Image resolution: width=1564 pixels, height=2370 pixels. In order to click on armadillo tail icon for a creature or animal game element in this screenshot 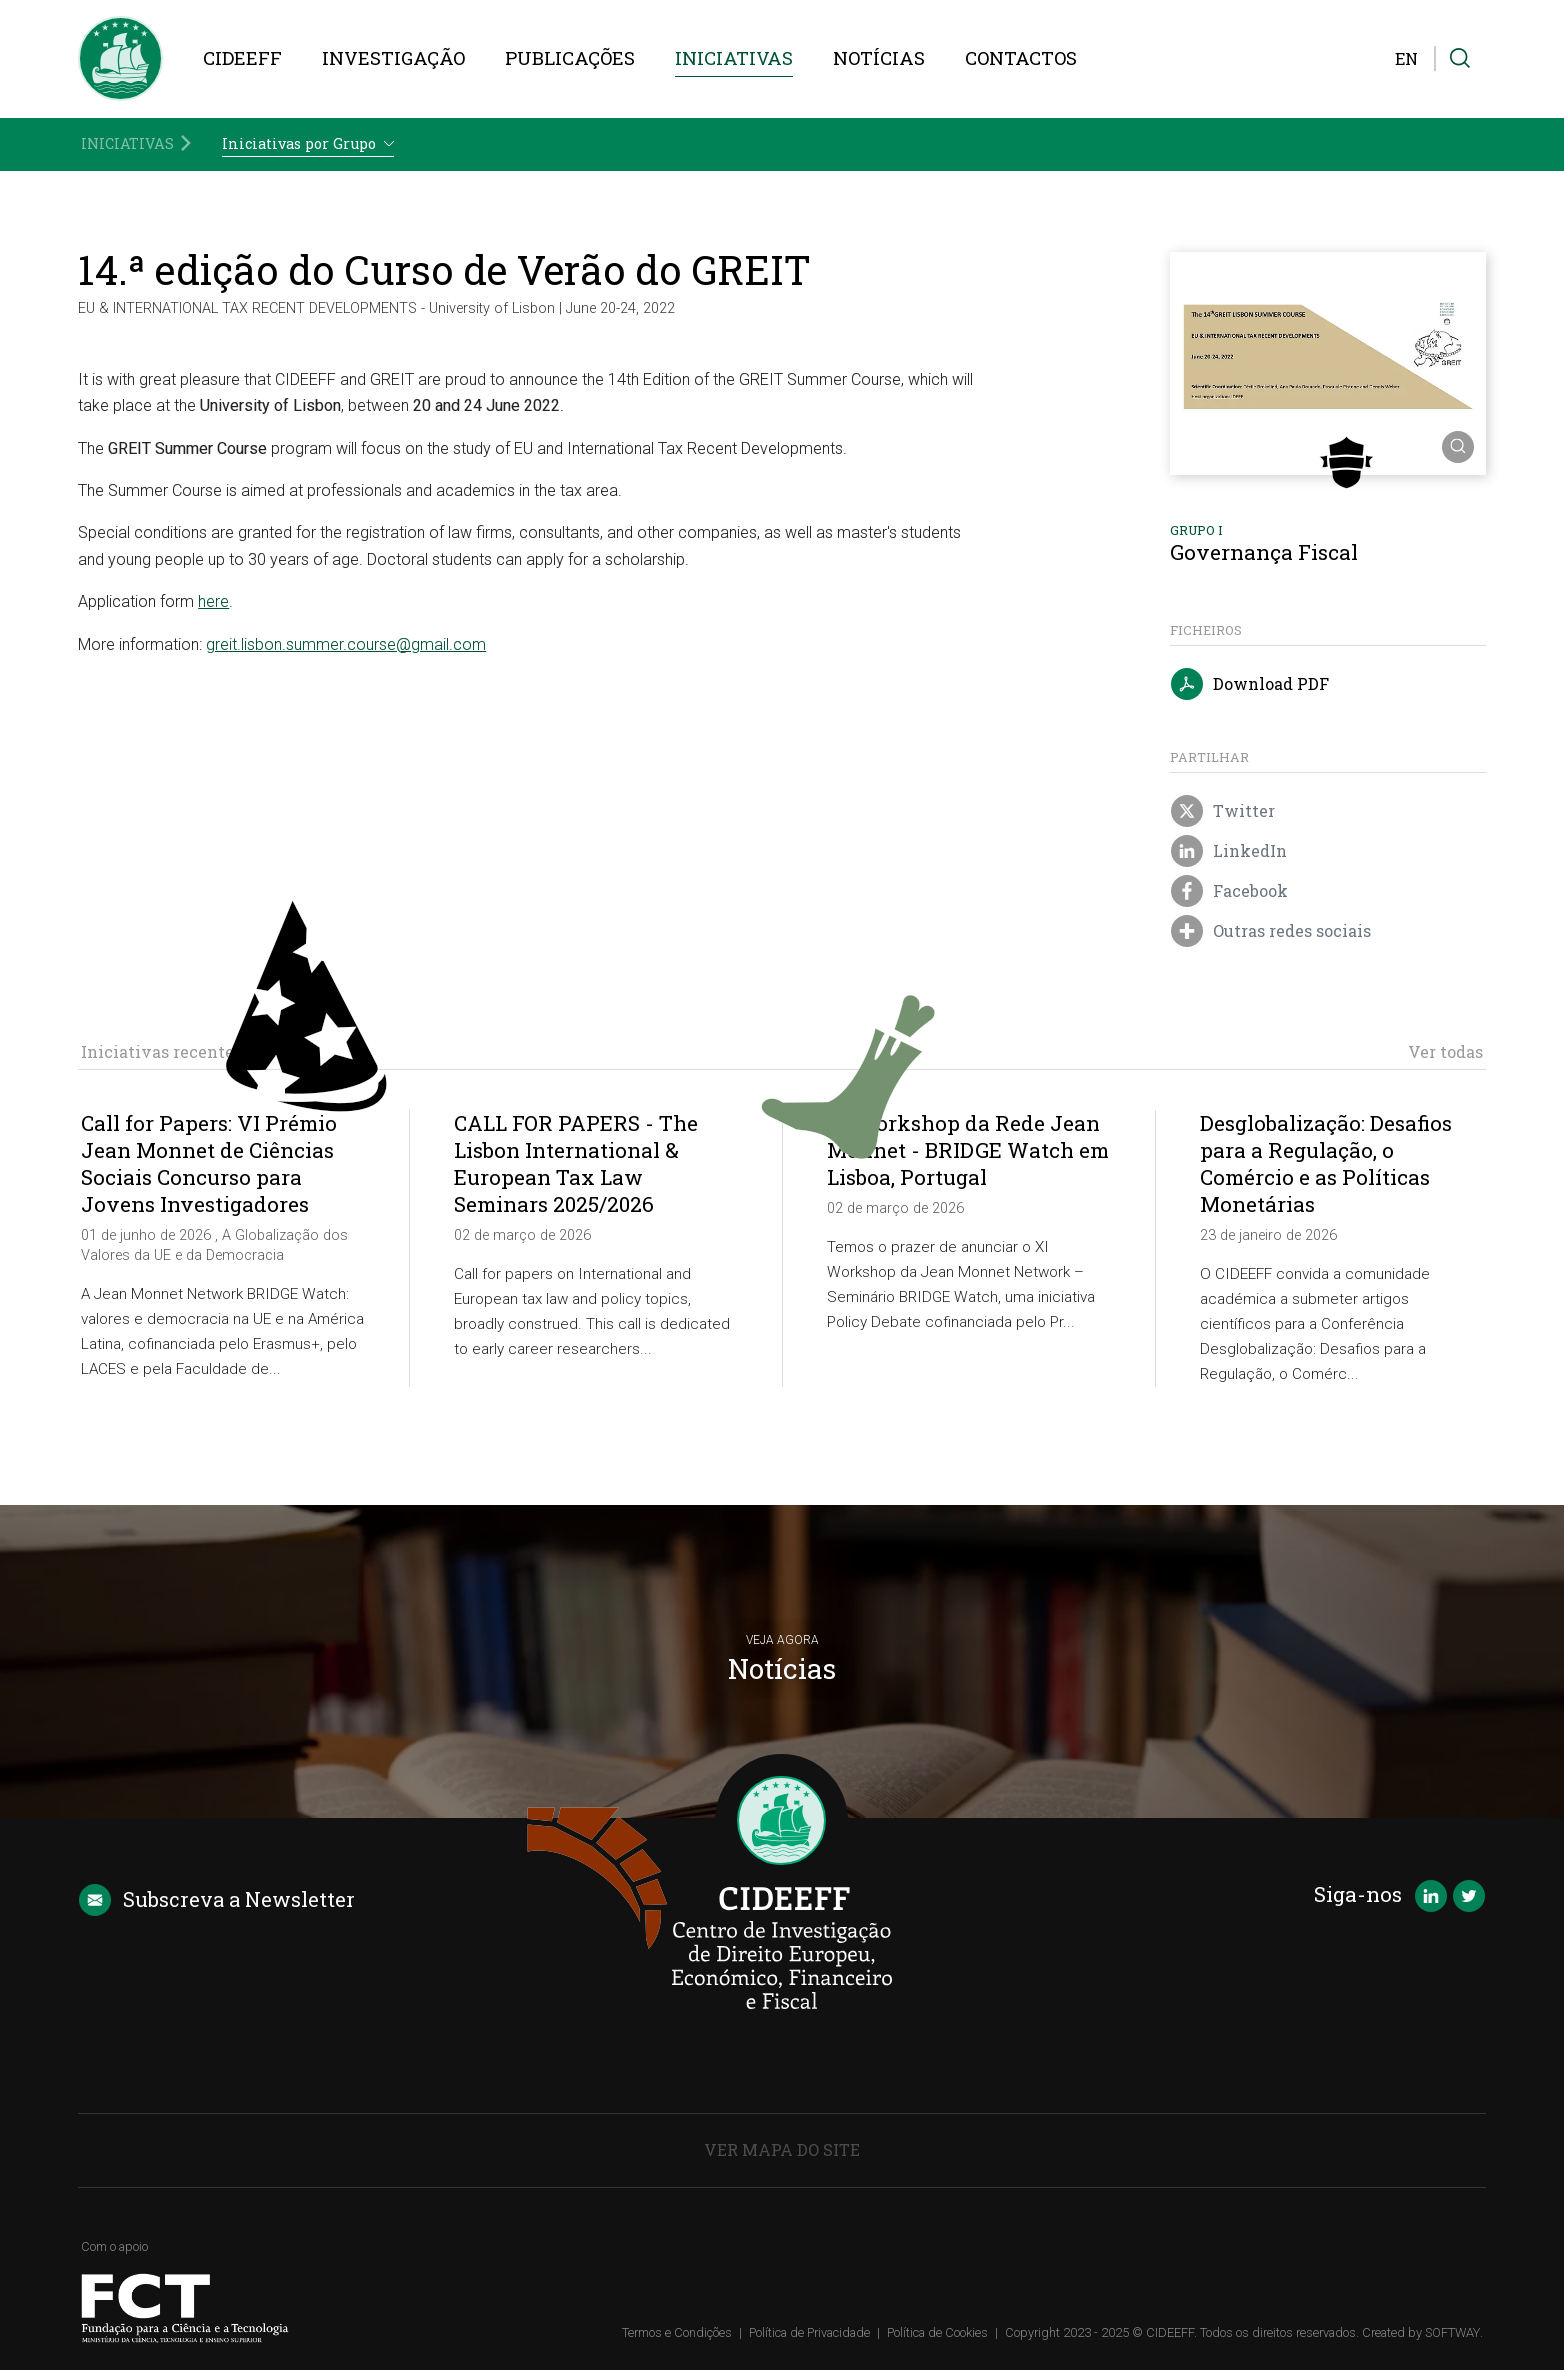, I will do `click(599, 1877)`.